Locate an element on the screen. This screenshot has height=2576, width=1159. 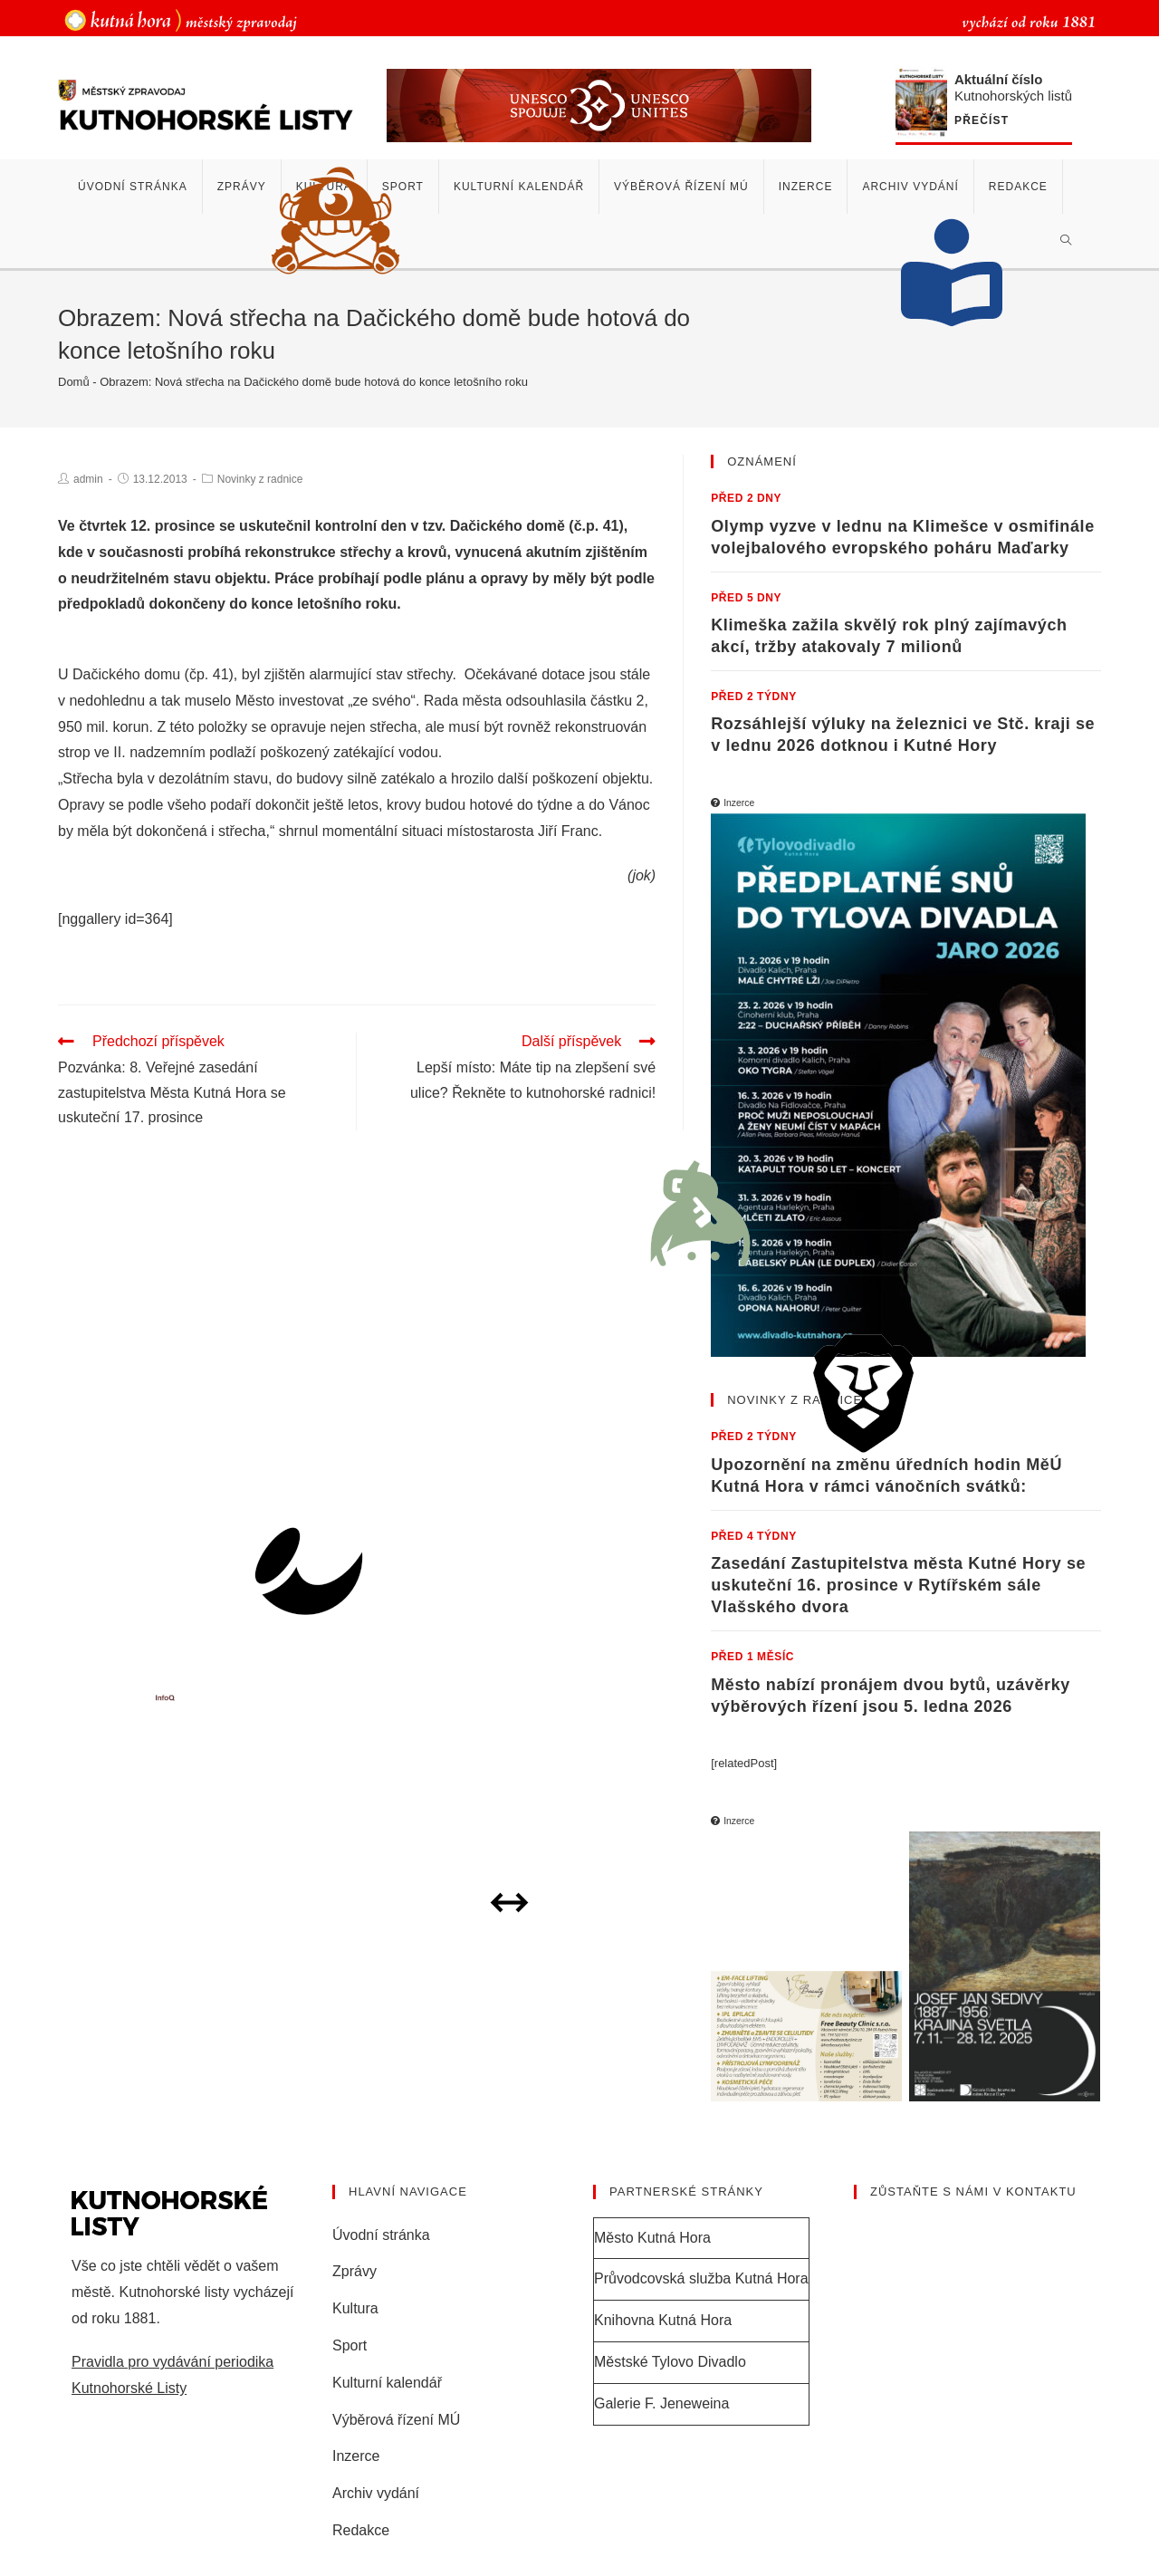
open keybase app is located at coordinates (700, 1213).